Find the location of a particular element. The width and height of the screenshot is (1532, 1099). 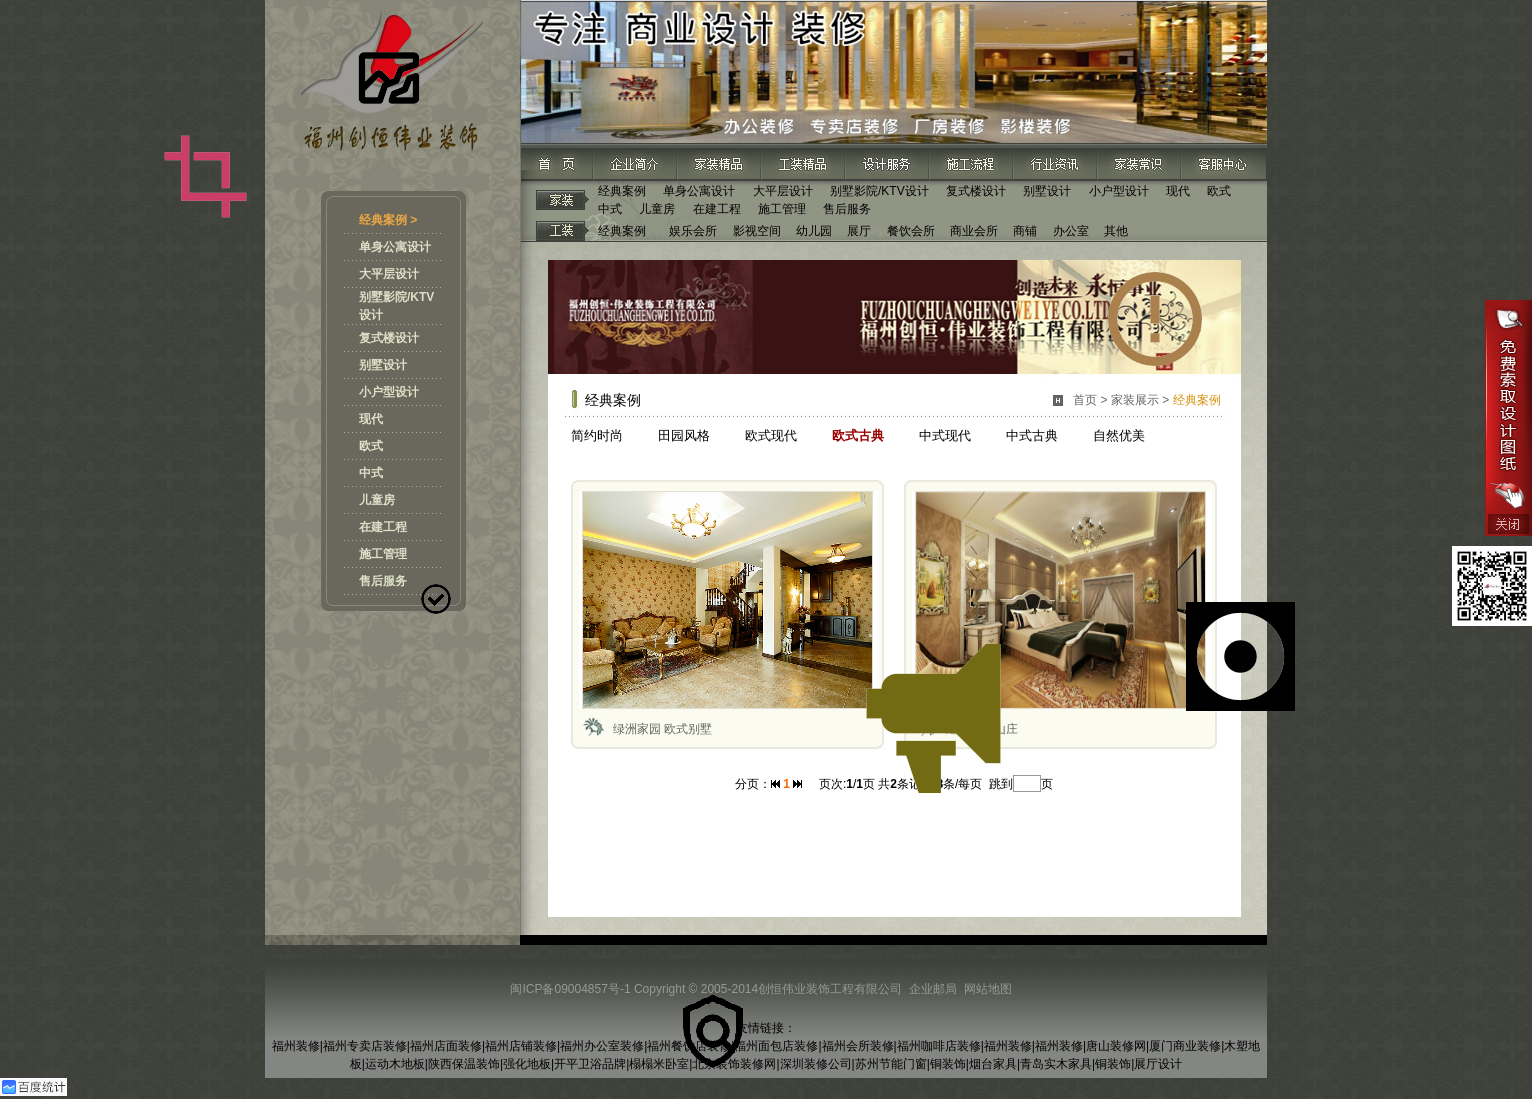

view privacy policy or terms is located at coordinates (713, 1031).